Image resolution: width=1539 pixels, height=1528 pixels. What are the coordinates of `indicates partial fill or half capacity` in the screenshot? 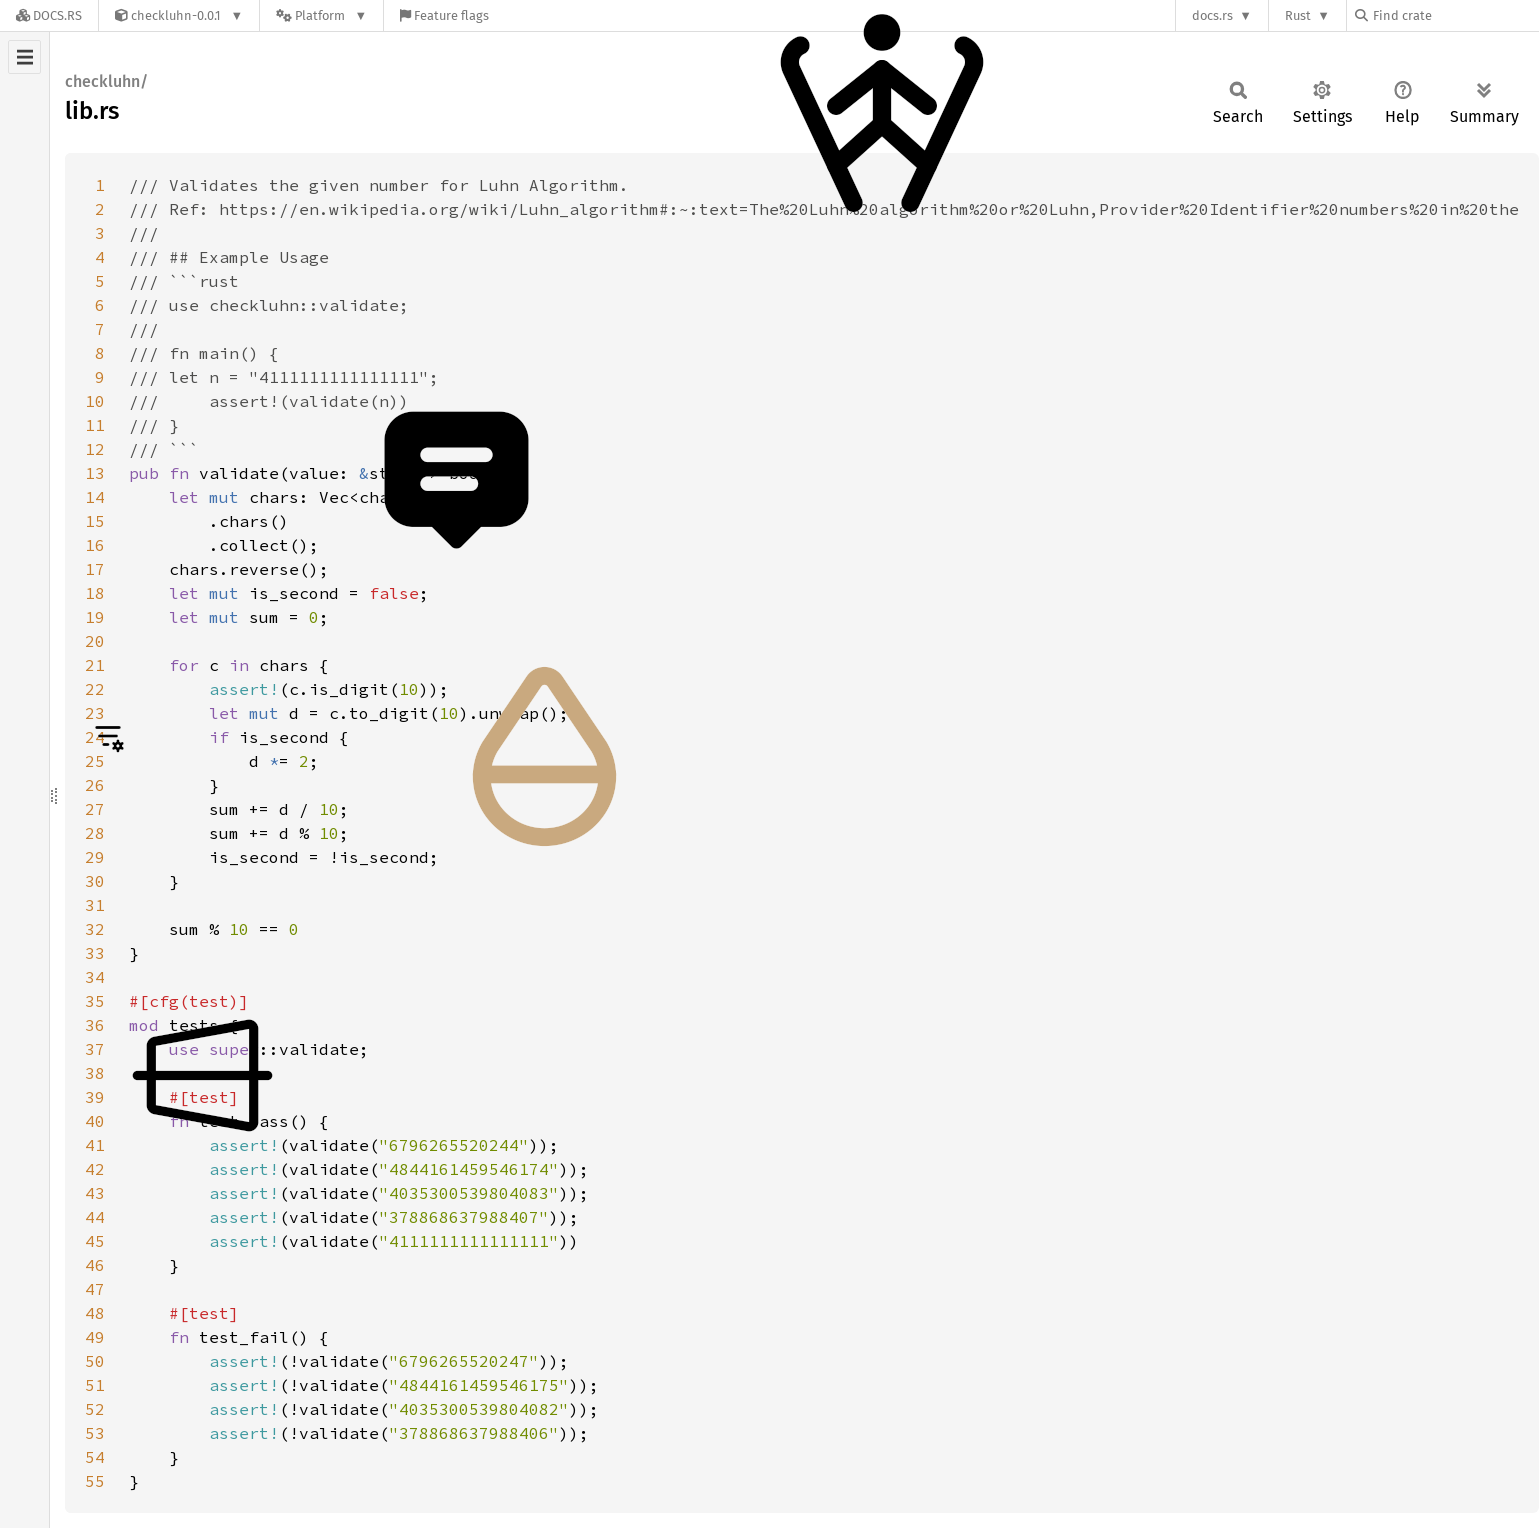 It's located at (544, 756).